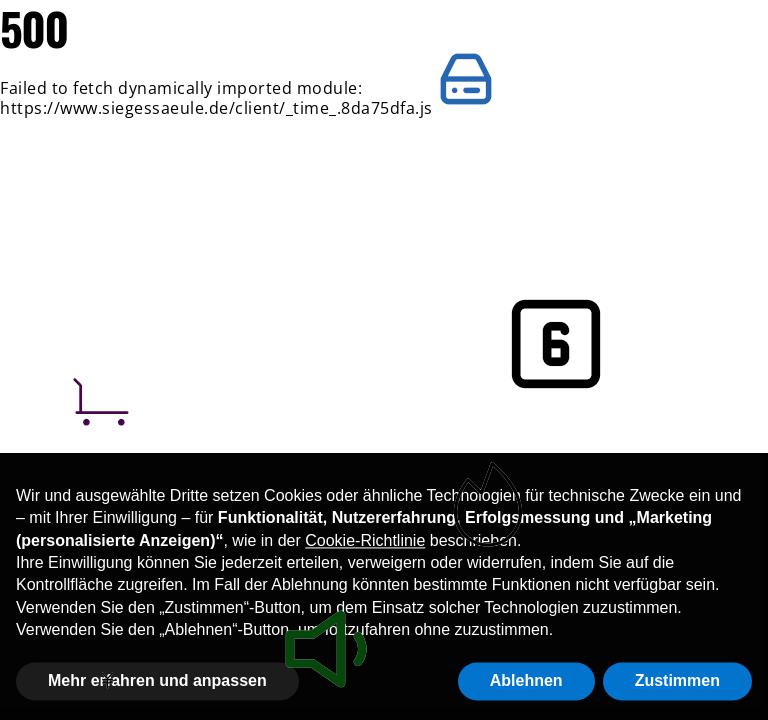 Image resolution: width=768 pixels, height=720 pixels. Describe the element at coordinates (100, 399) in the screenshot. I see `view shopping cart` at that location.